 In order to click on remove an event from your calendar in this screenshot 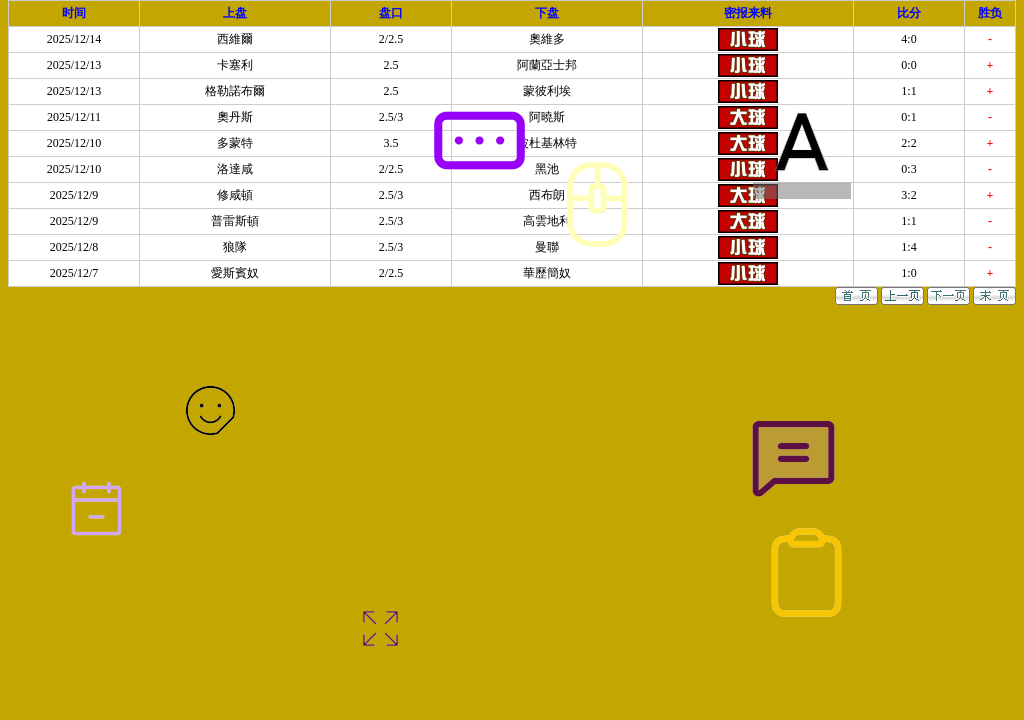, I will do `click(96, 510)`.